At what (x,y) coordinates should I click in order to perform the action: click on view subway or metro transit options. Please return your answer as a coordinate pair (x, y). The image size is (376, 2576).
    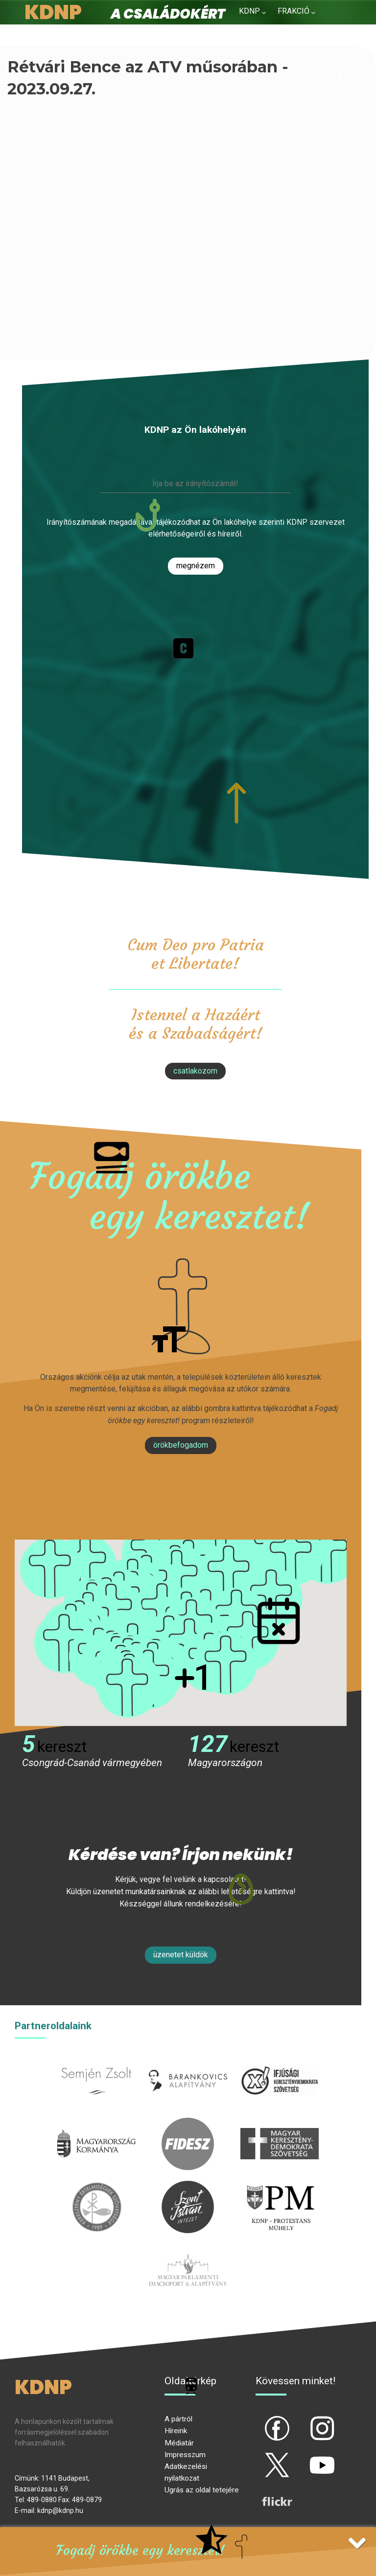
    Looking at the image, I should click on (191, 2386).